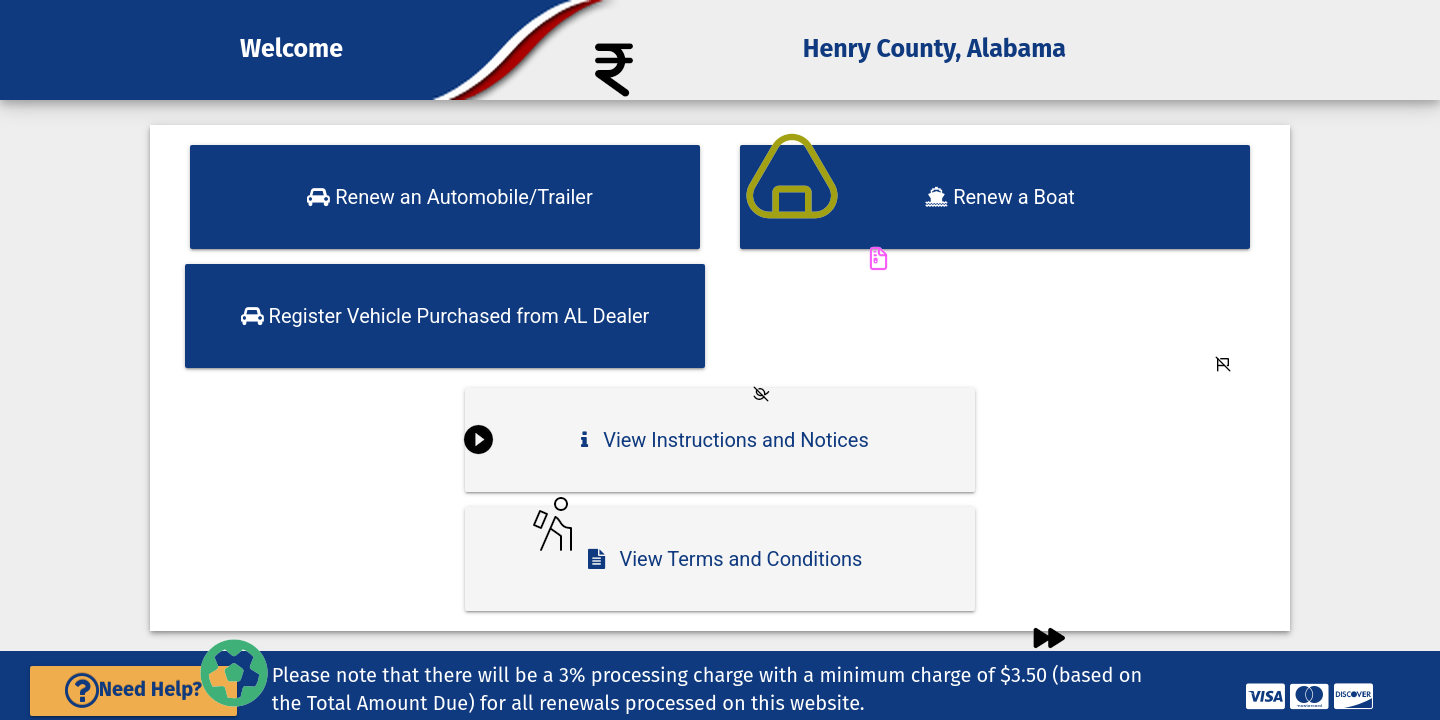 This screenshot has height=720, width=1440. I want to click on disable or turn off flag notifications, so click(1223, 364).